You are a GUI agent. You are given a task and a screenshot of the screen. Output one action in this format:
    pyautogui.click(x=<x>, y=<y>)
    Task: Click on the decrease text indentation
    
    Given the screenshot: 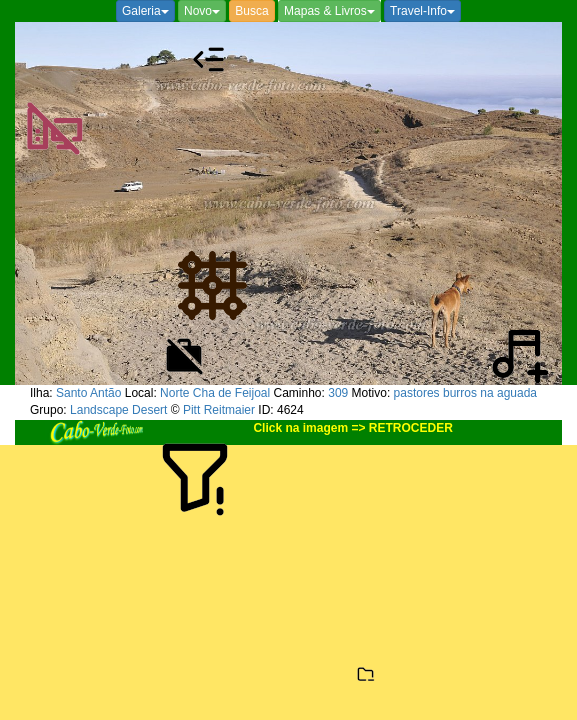 What is the action you would take?
    pyautogui.click(x=208, y=59)
    